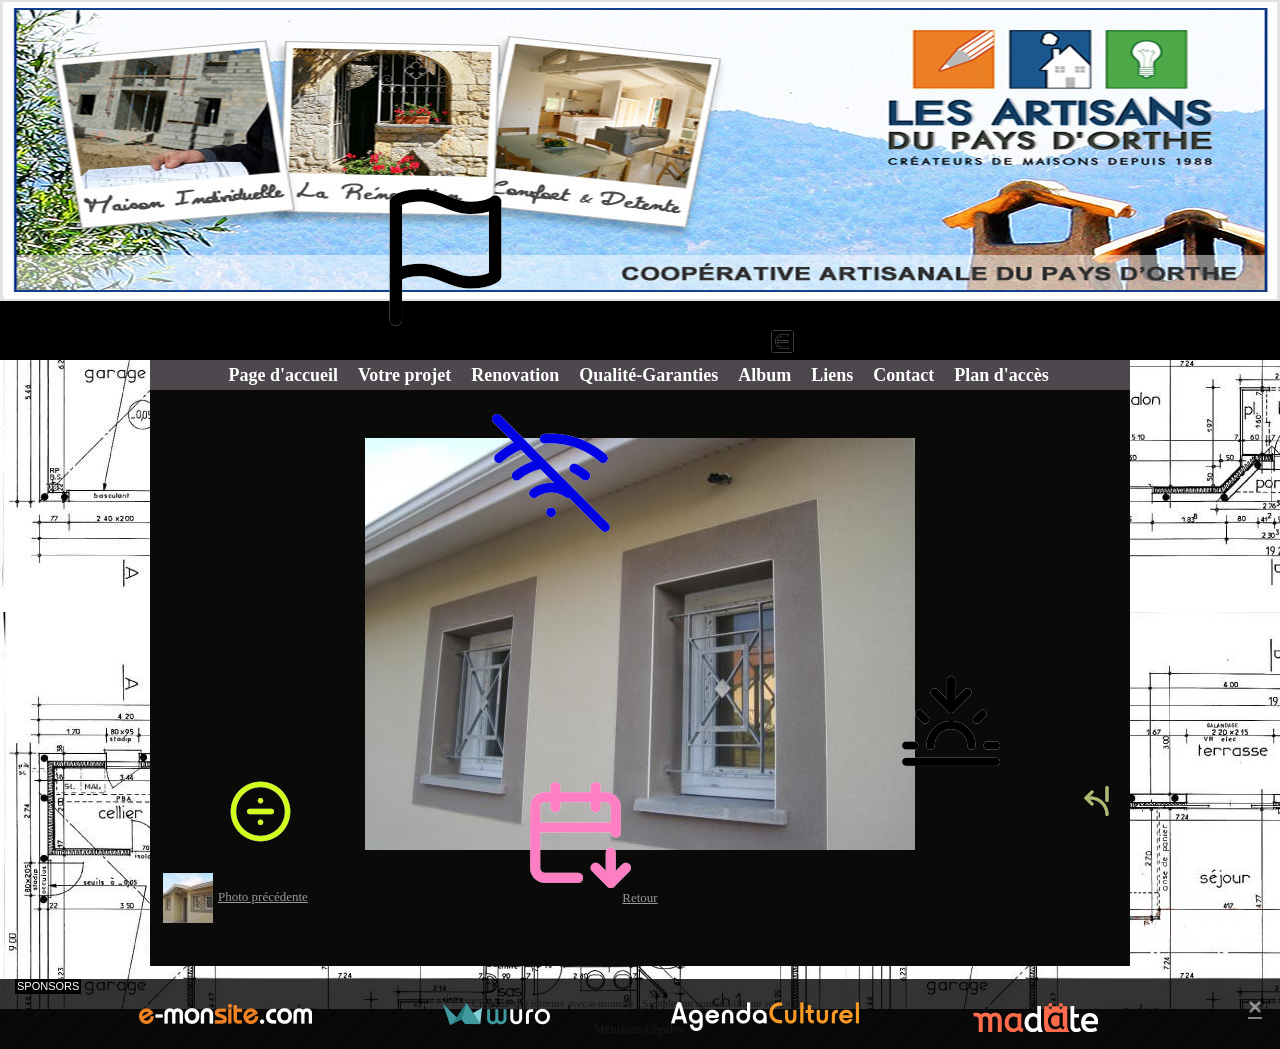 The height and width of the screenshot is (1049, 1280). Describe the element at coordinates (782, 341) in the screenshot. I see `indicates set membership in mathematical notation` at that location.